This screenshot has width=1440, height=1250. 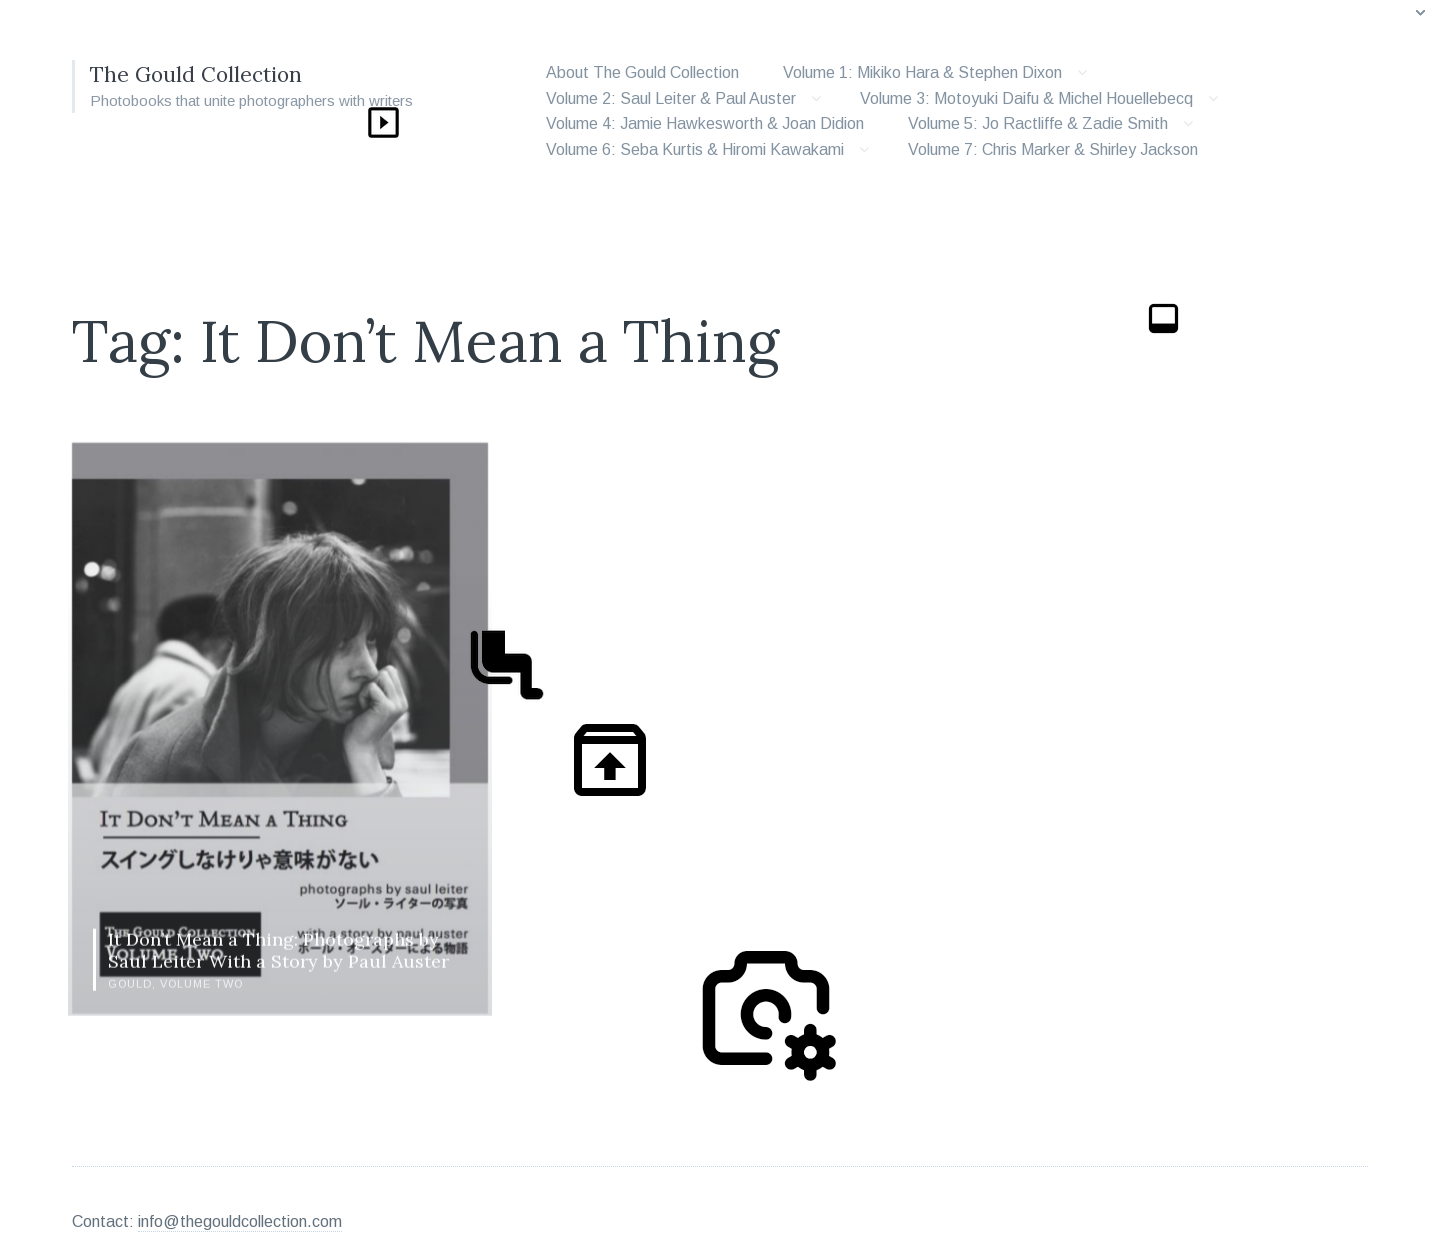 I want to click on standard legroom seat option, so click(x=505, y=665).